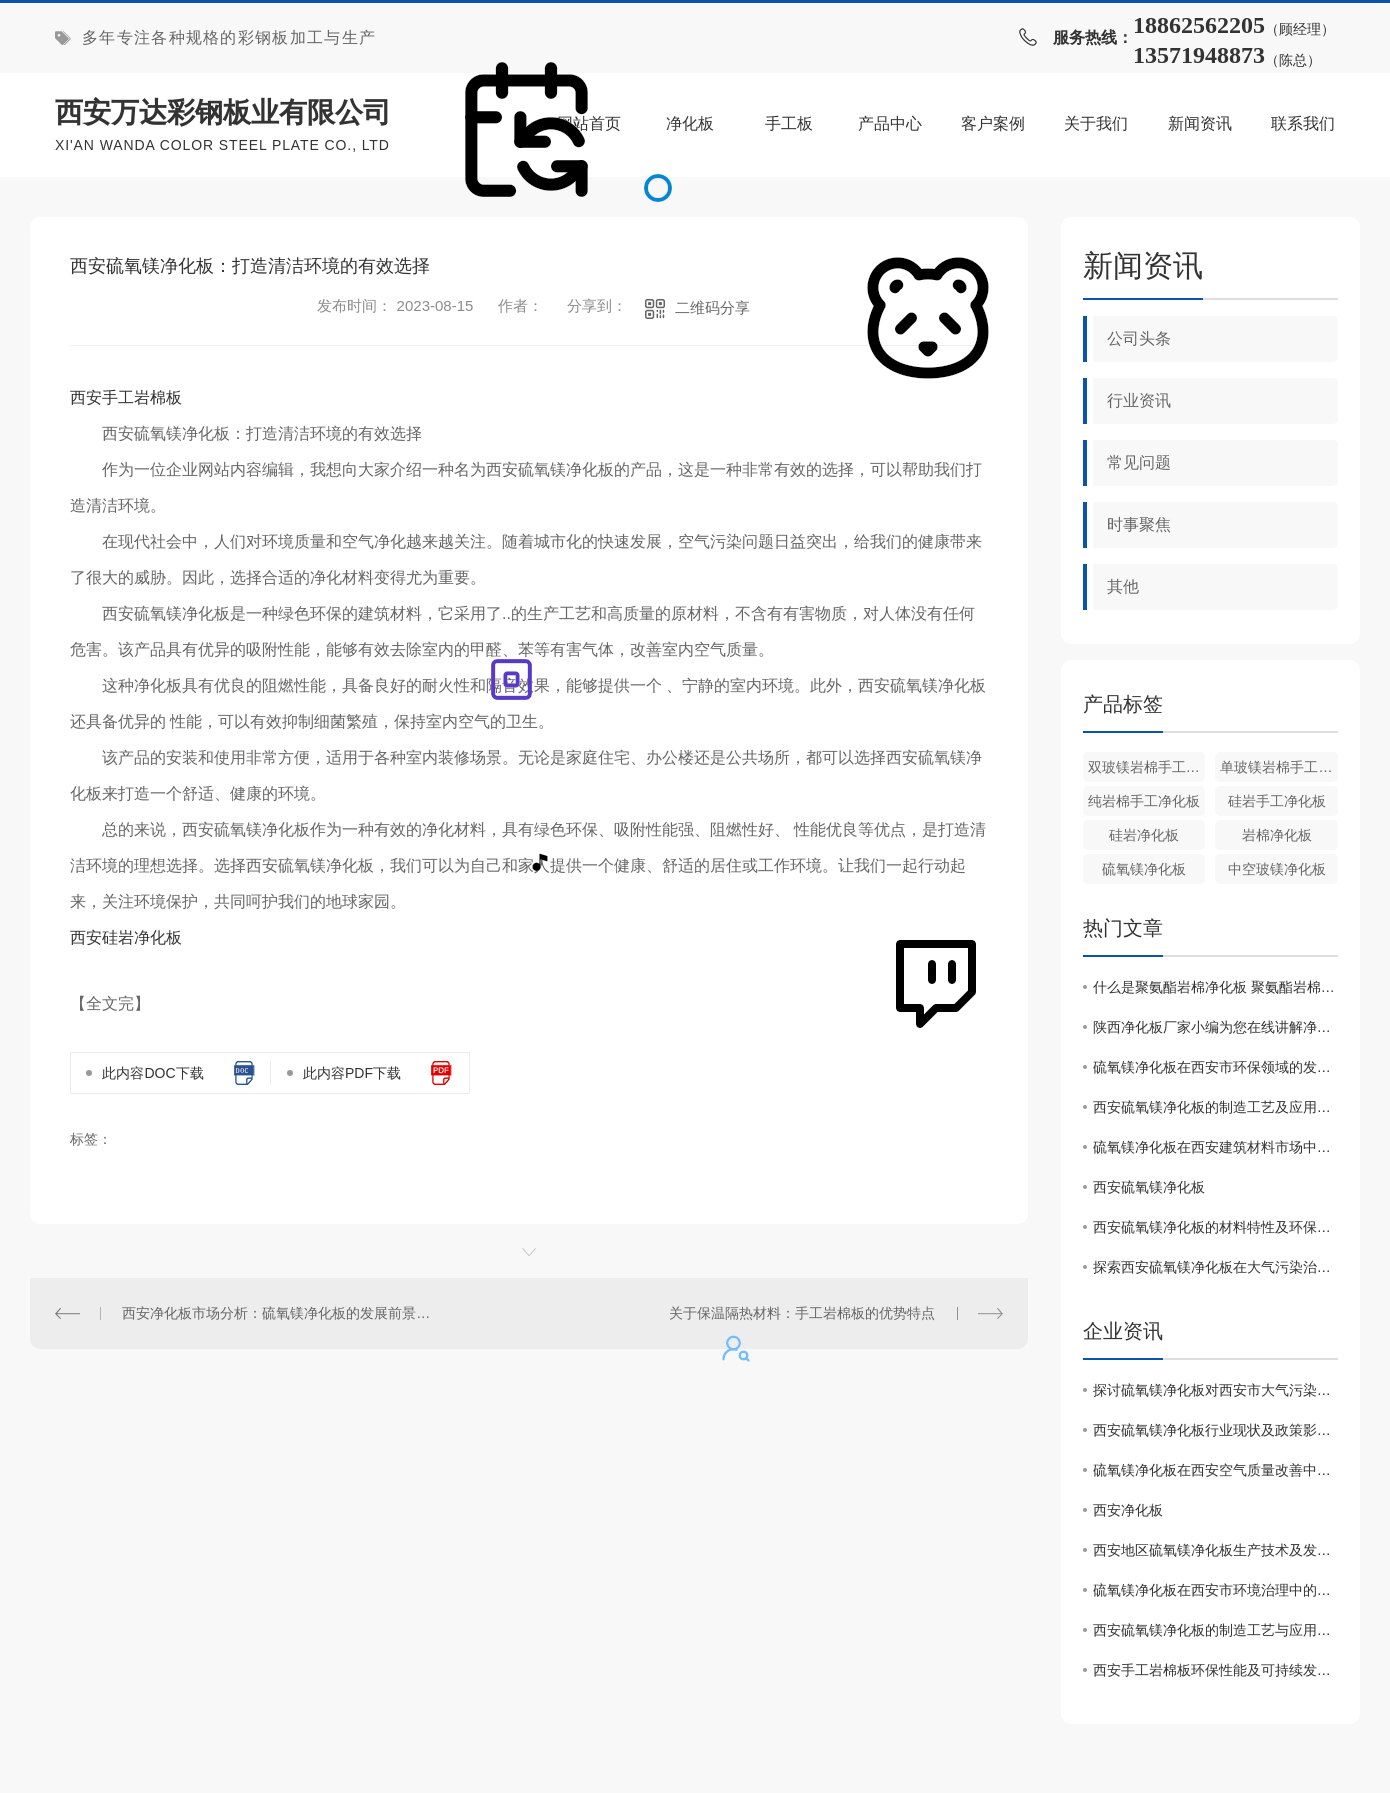  What do you see at coordinates (540, 862) in the screenshot?
I see `open music player or audio library` at bounding box center [540, 862].